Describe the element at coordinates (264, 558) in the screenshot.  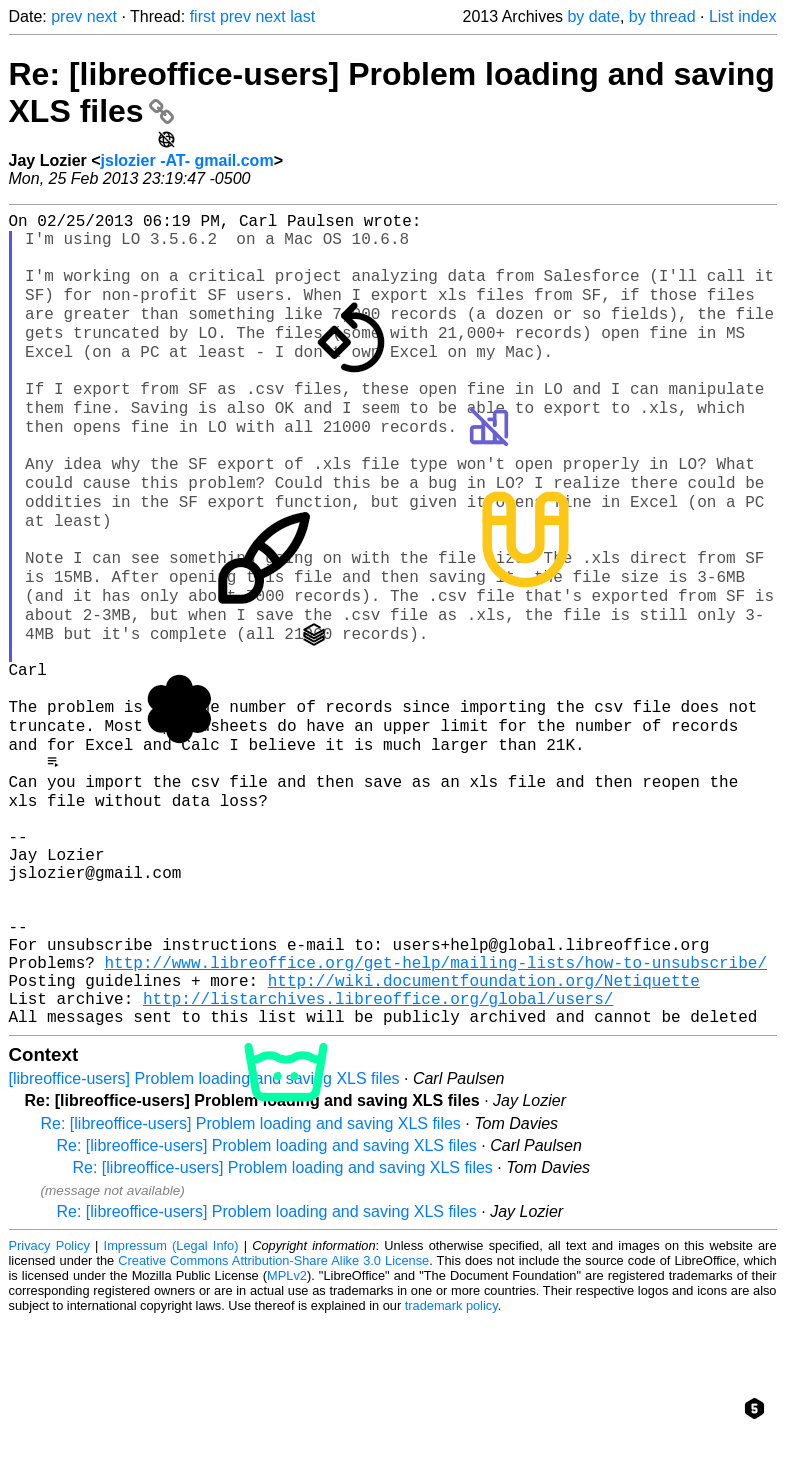
I see `access drawing or painting tools` at that location.